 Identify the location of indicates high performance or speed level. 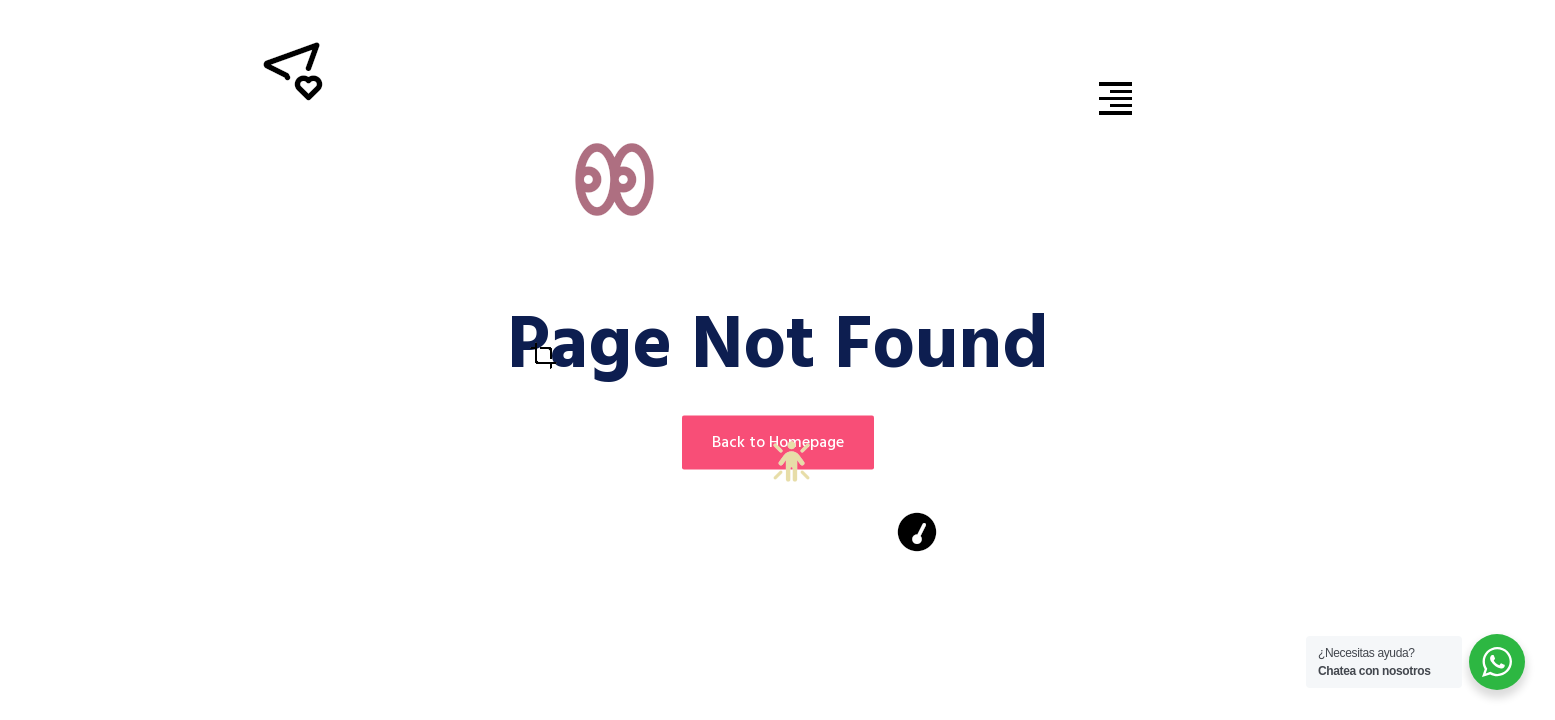
(917, 532).